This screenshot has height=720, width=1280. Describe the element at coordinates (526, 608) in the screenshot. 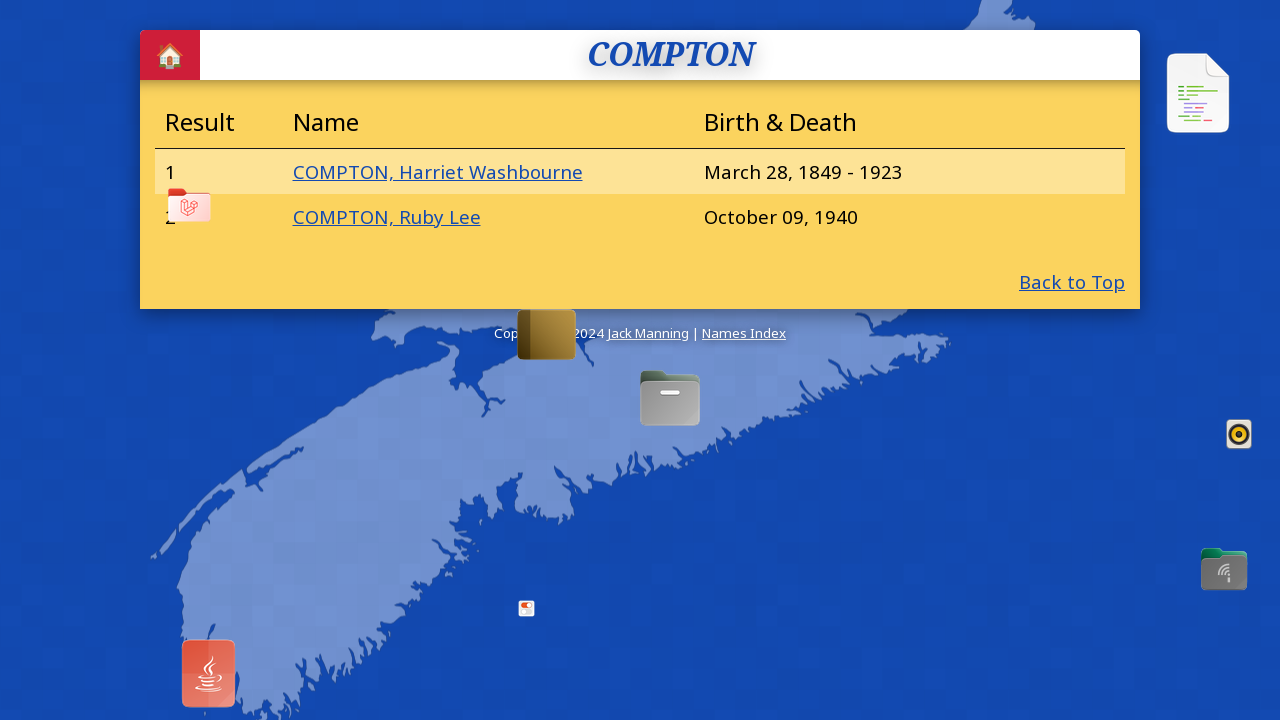

I see `open system tweaks or settings app` at that location.